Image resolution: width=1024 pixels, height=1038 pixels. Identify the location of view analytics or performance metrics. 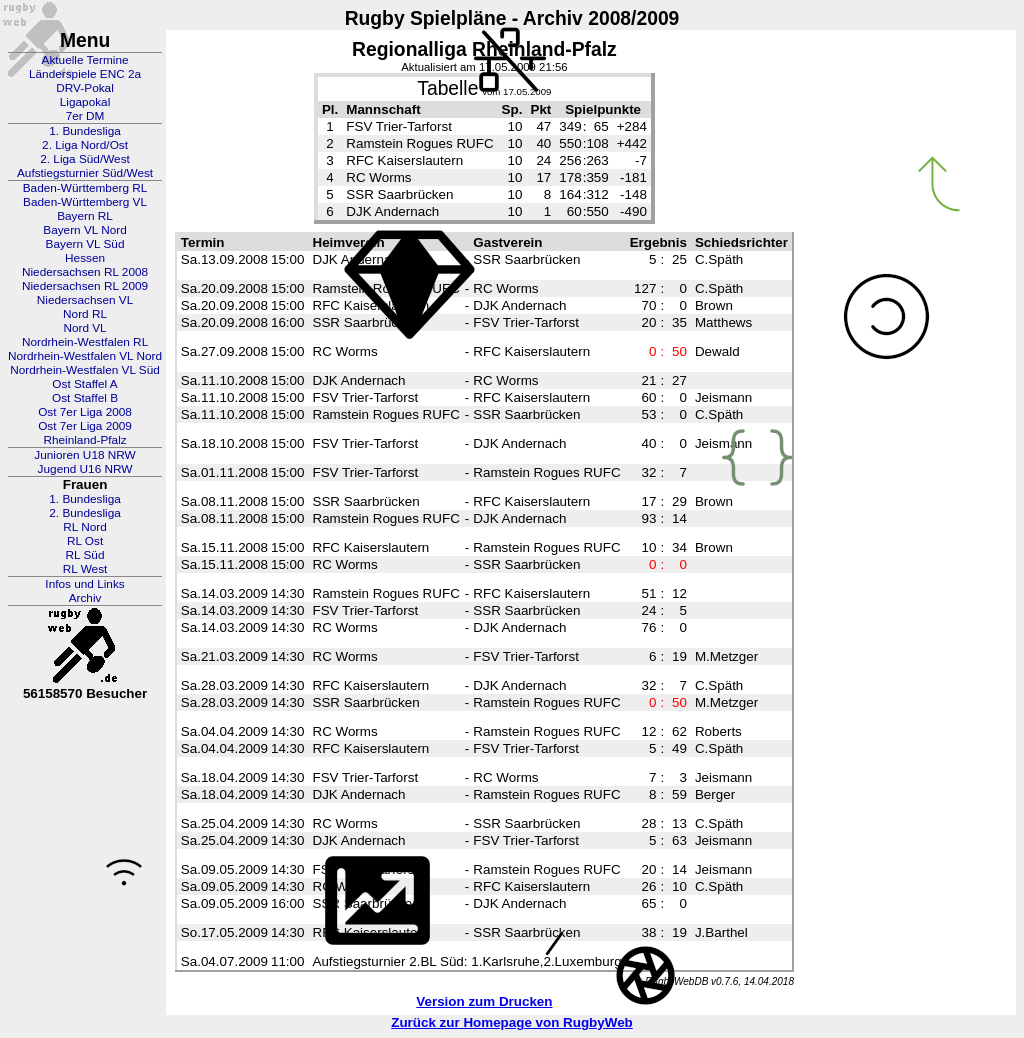
(377, 900).